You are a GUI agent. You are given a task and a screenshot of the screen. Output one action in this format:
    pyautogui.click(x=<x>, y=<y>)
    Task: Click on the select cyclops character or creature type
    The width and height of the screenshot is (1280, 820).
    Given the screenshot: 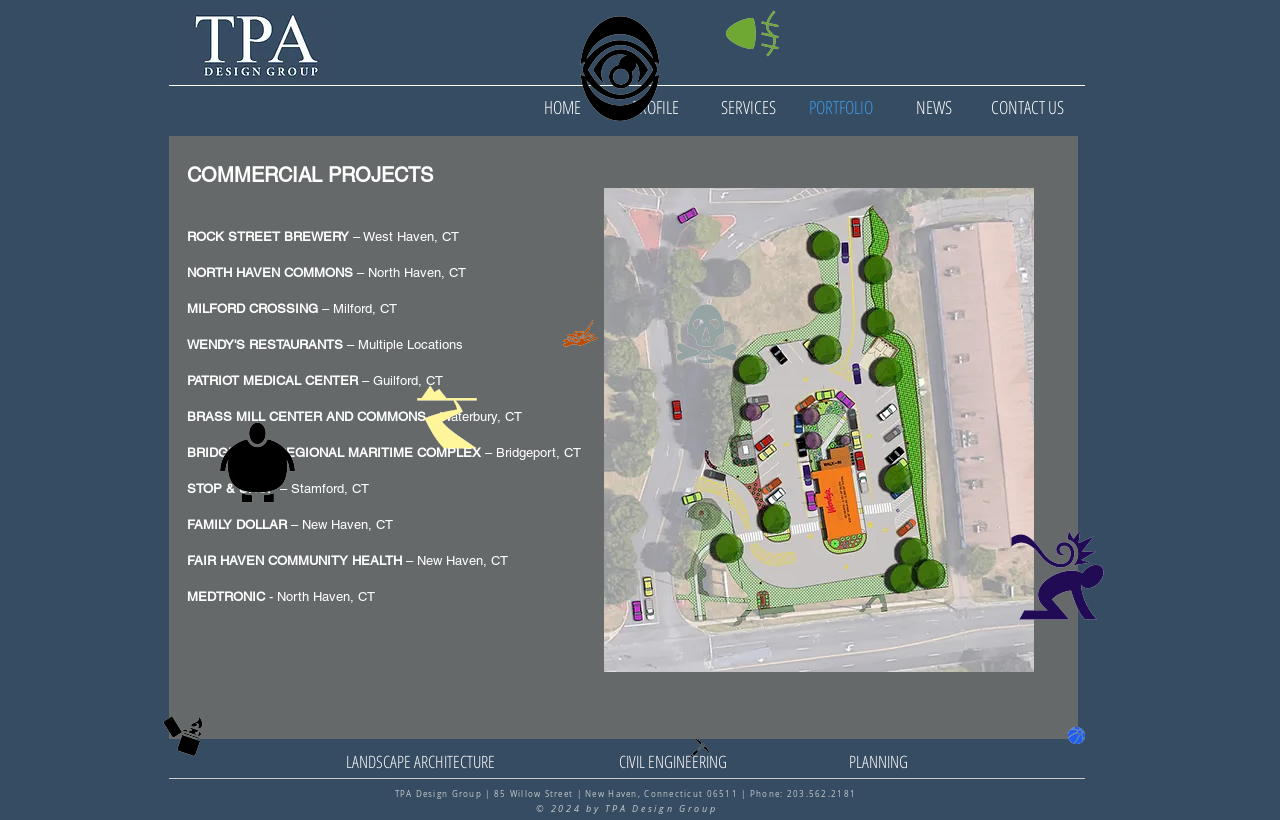 What is the action you would take?
    pyautogui.click(x=619, y=68)
    